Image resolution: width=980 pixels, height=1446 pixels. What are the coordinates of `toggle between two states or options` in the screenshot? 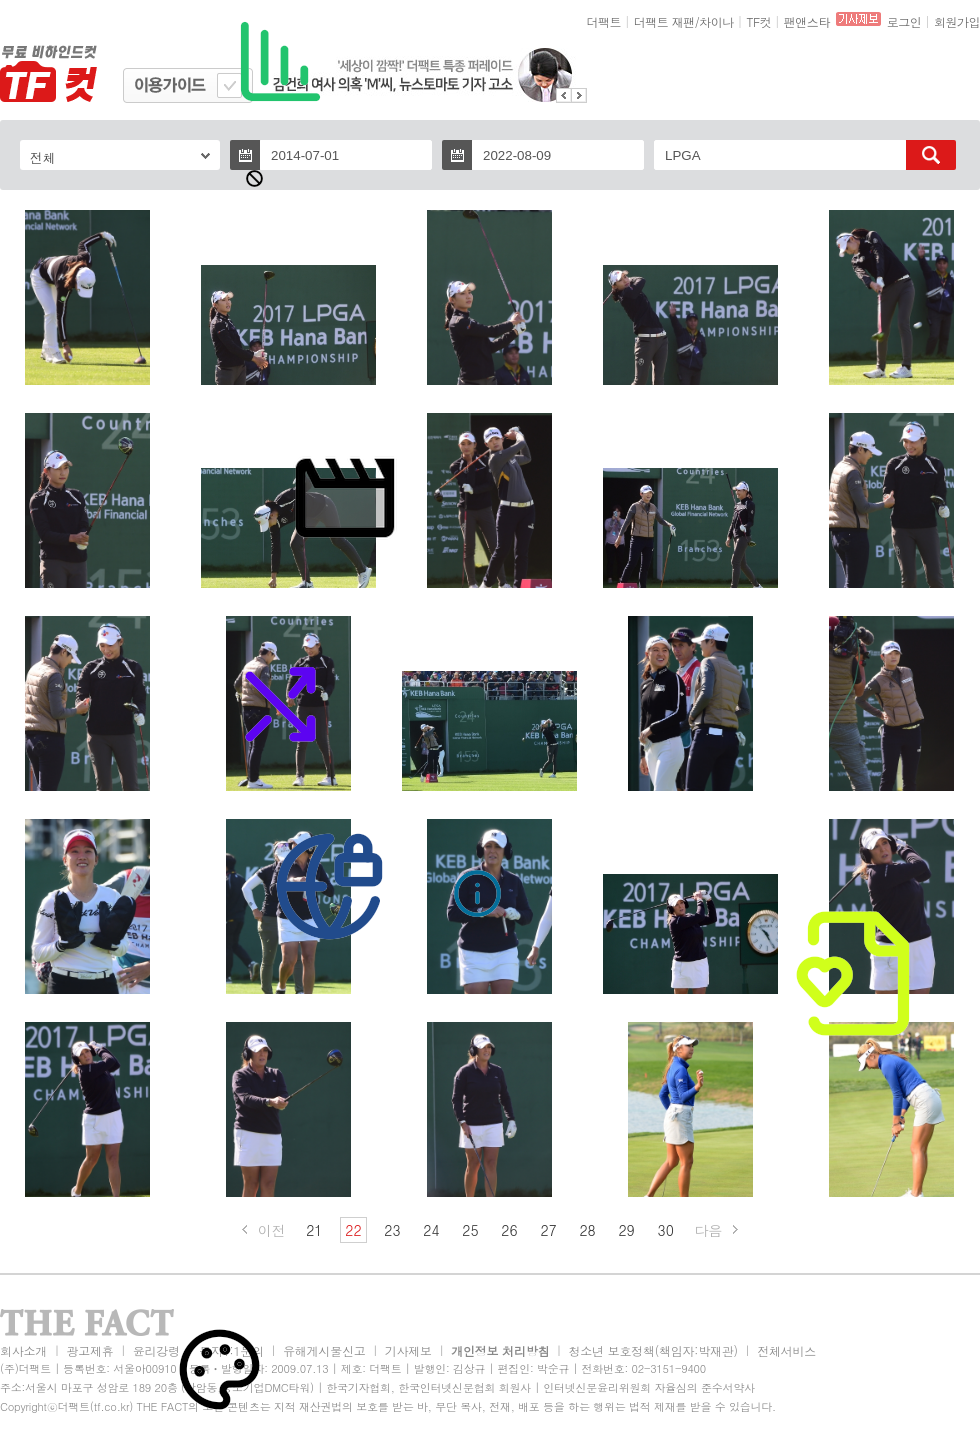 It's located at (280, 706).